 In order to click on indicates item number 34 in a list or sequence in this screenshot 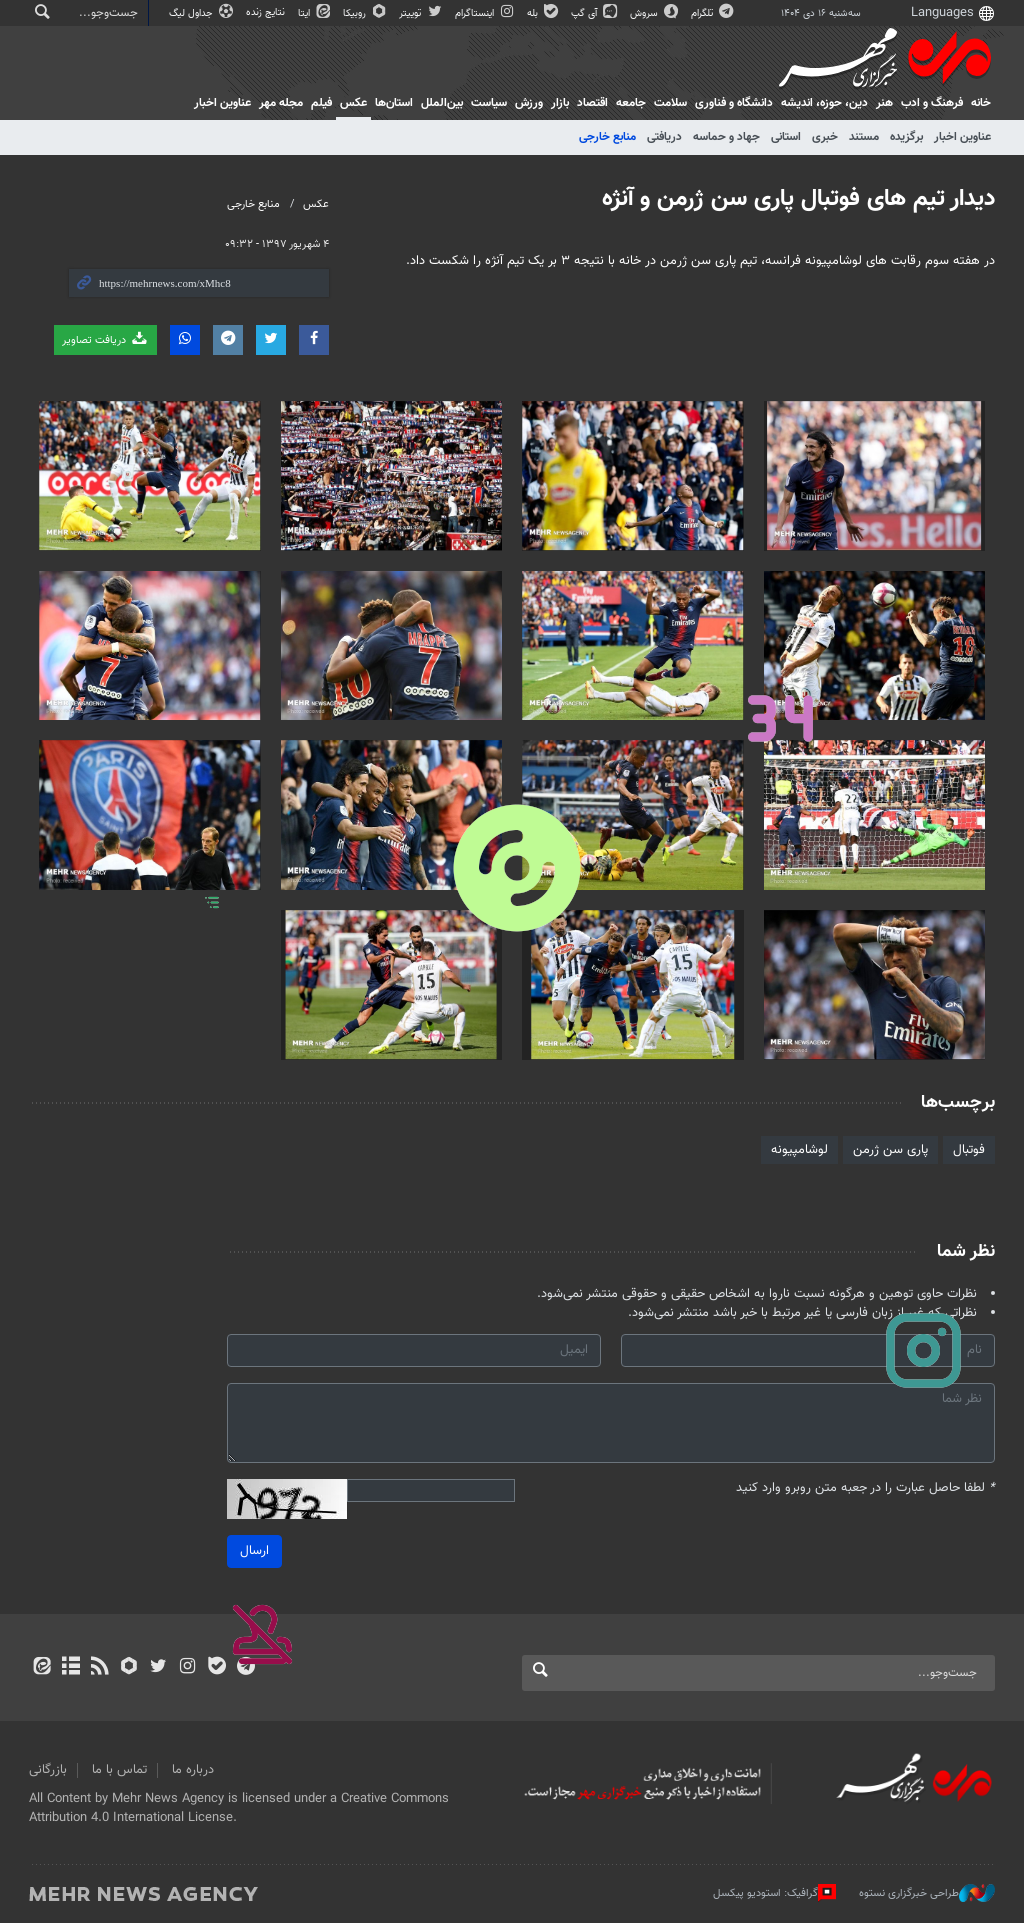, I will do `click(780, 718)`.